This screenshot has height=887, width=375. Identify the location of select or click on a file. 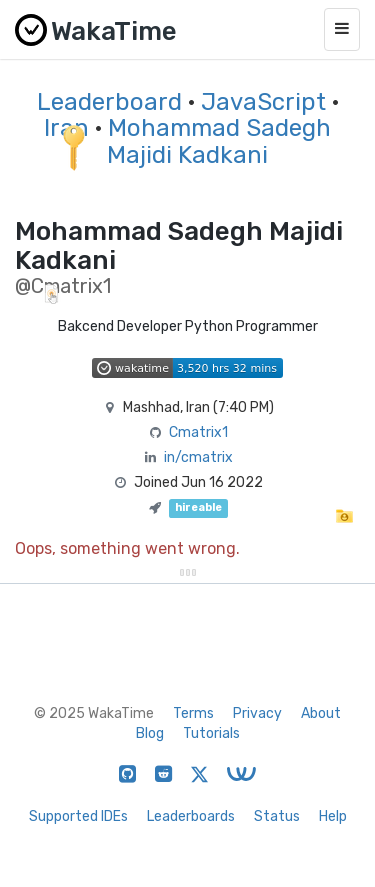
(51, 293).